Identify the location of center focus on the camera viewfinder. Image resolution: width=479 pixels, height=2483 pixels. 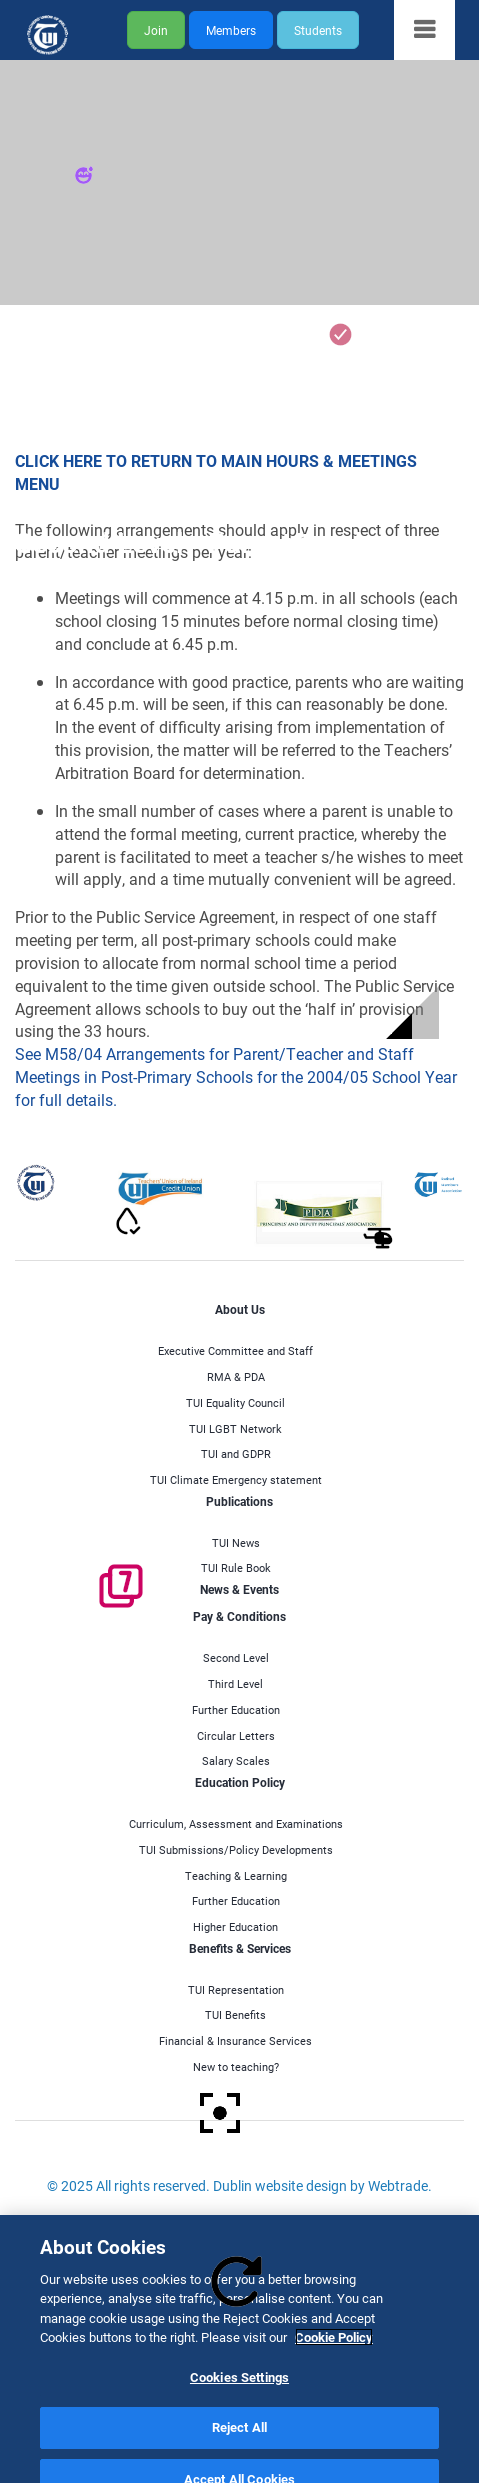
(220, 2113).